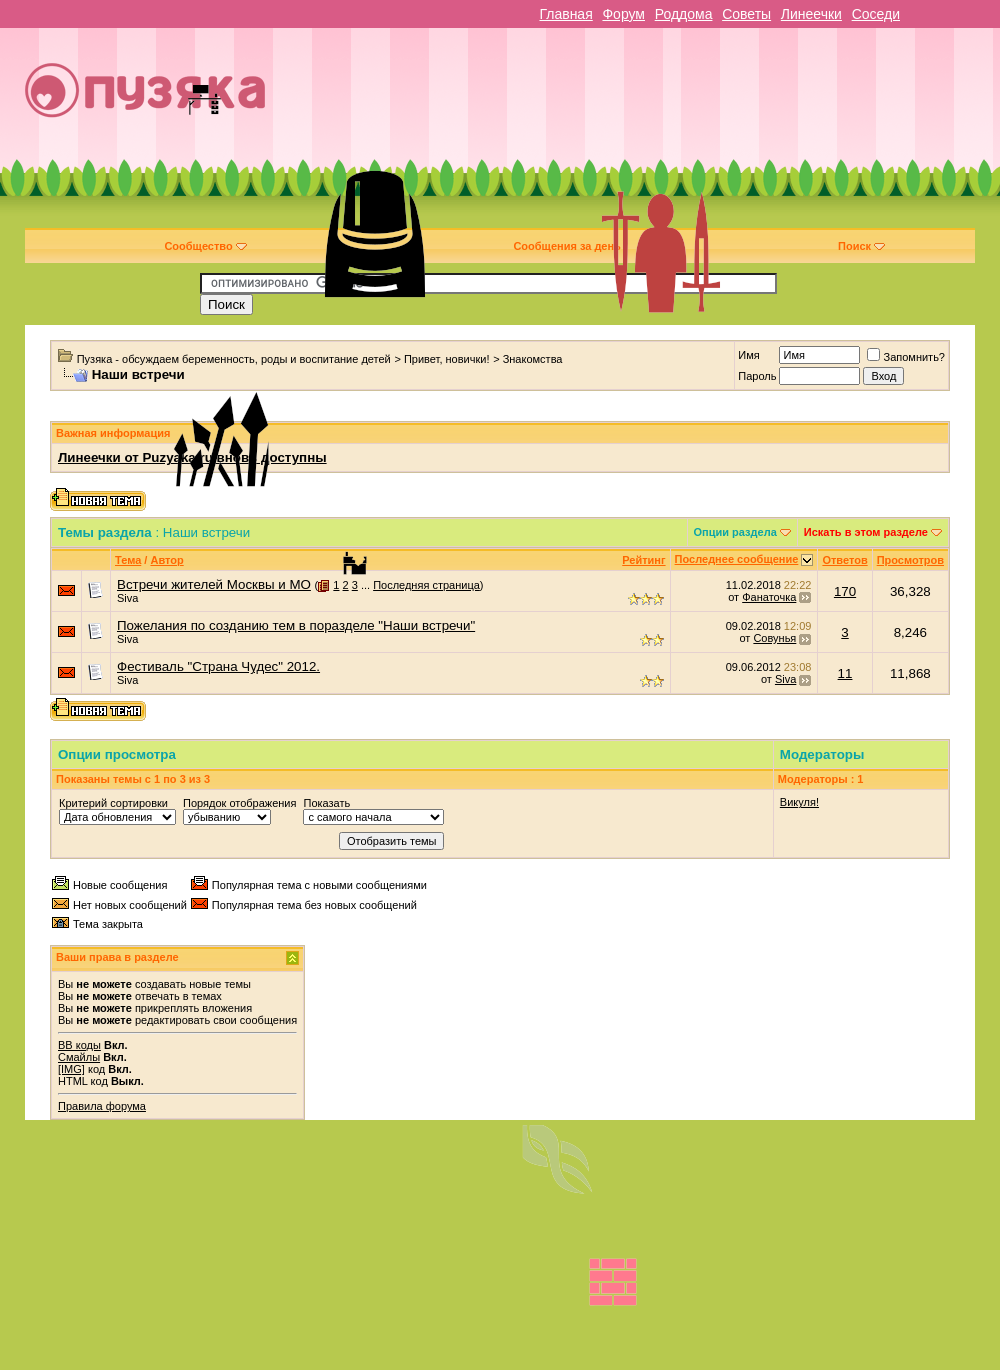 The width and height of the screenshot is (1000, 1370). I want to click on select spear weapon type, so click(221, 439).